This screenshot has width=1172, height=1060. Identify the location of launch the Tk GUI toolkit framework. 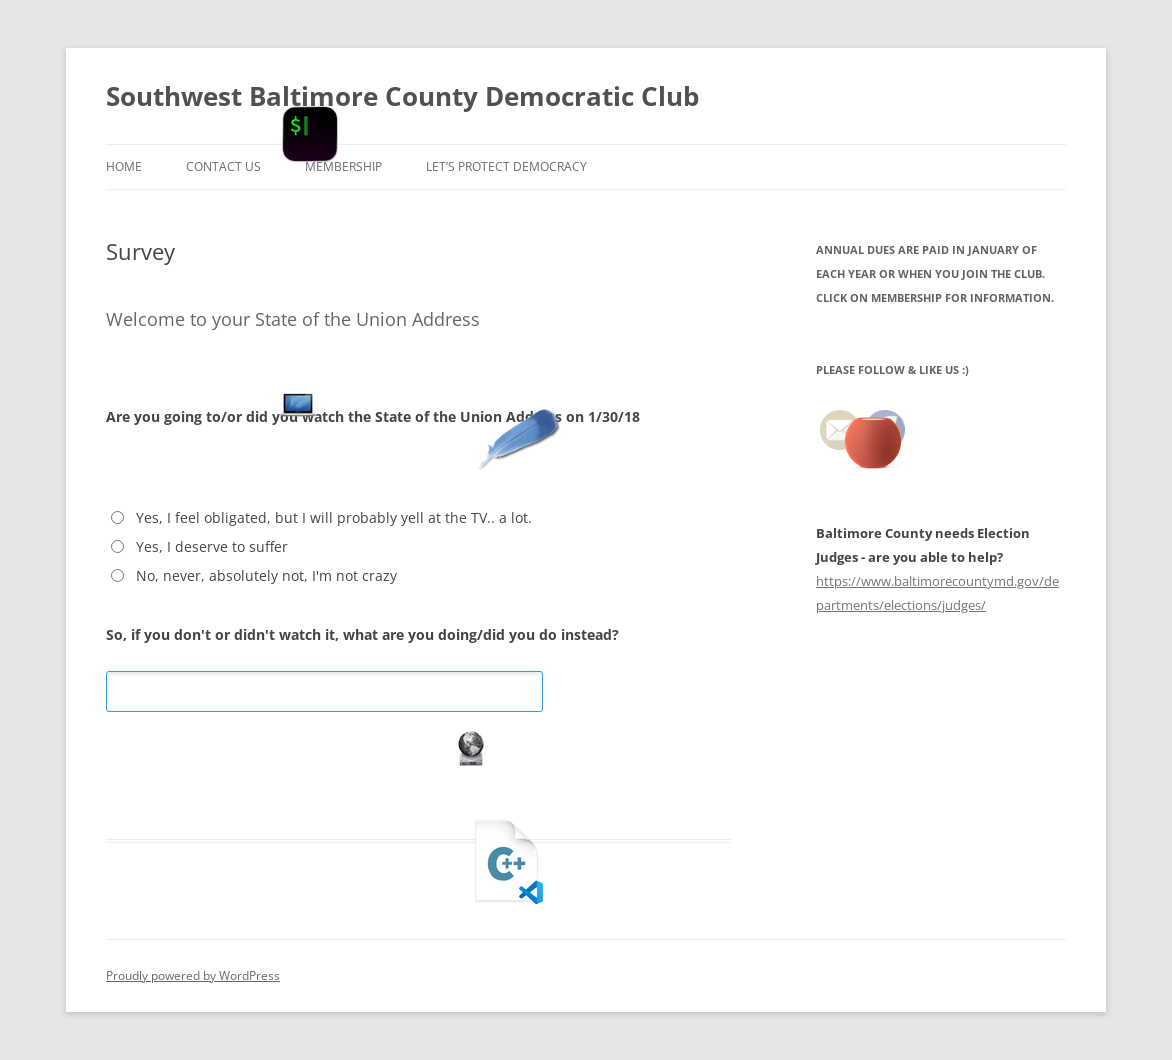
(519, 438).